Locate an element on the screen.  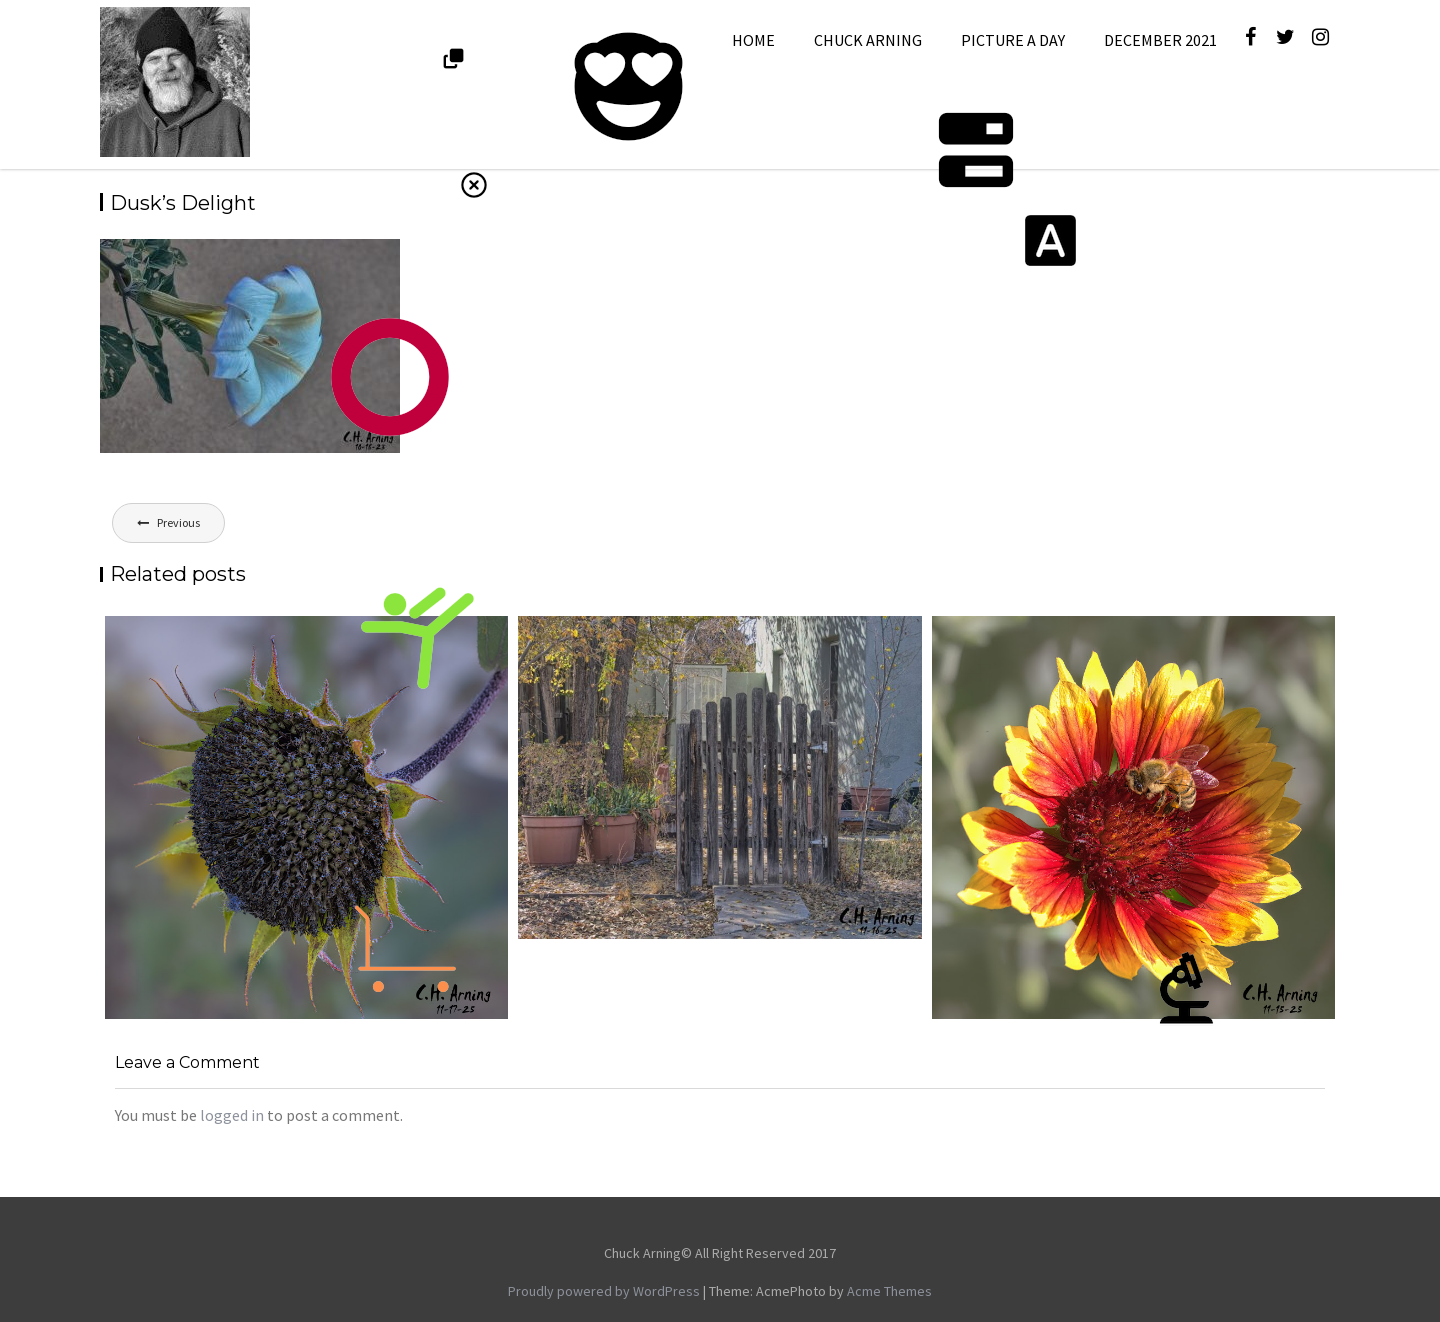
view shopping cart is located at coordinates (403, 943).